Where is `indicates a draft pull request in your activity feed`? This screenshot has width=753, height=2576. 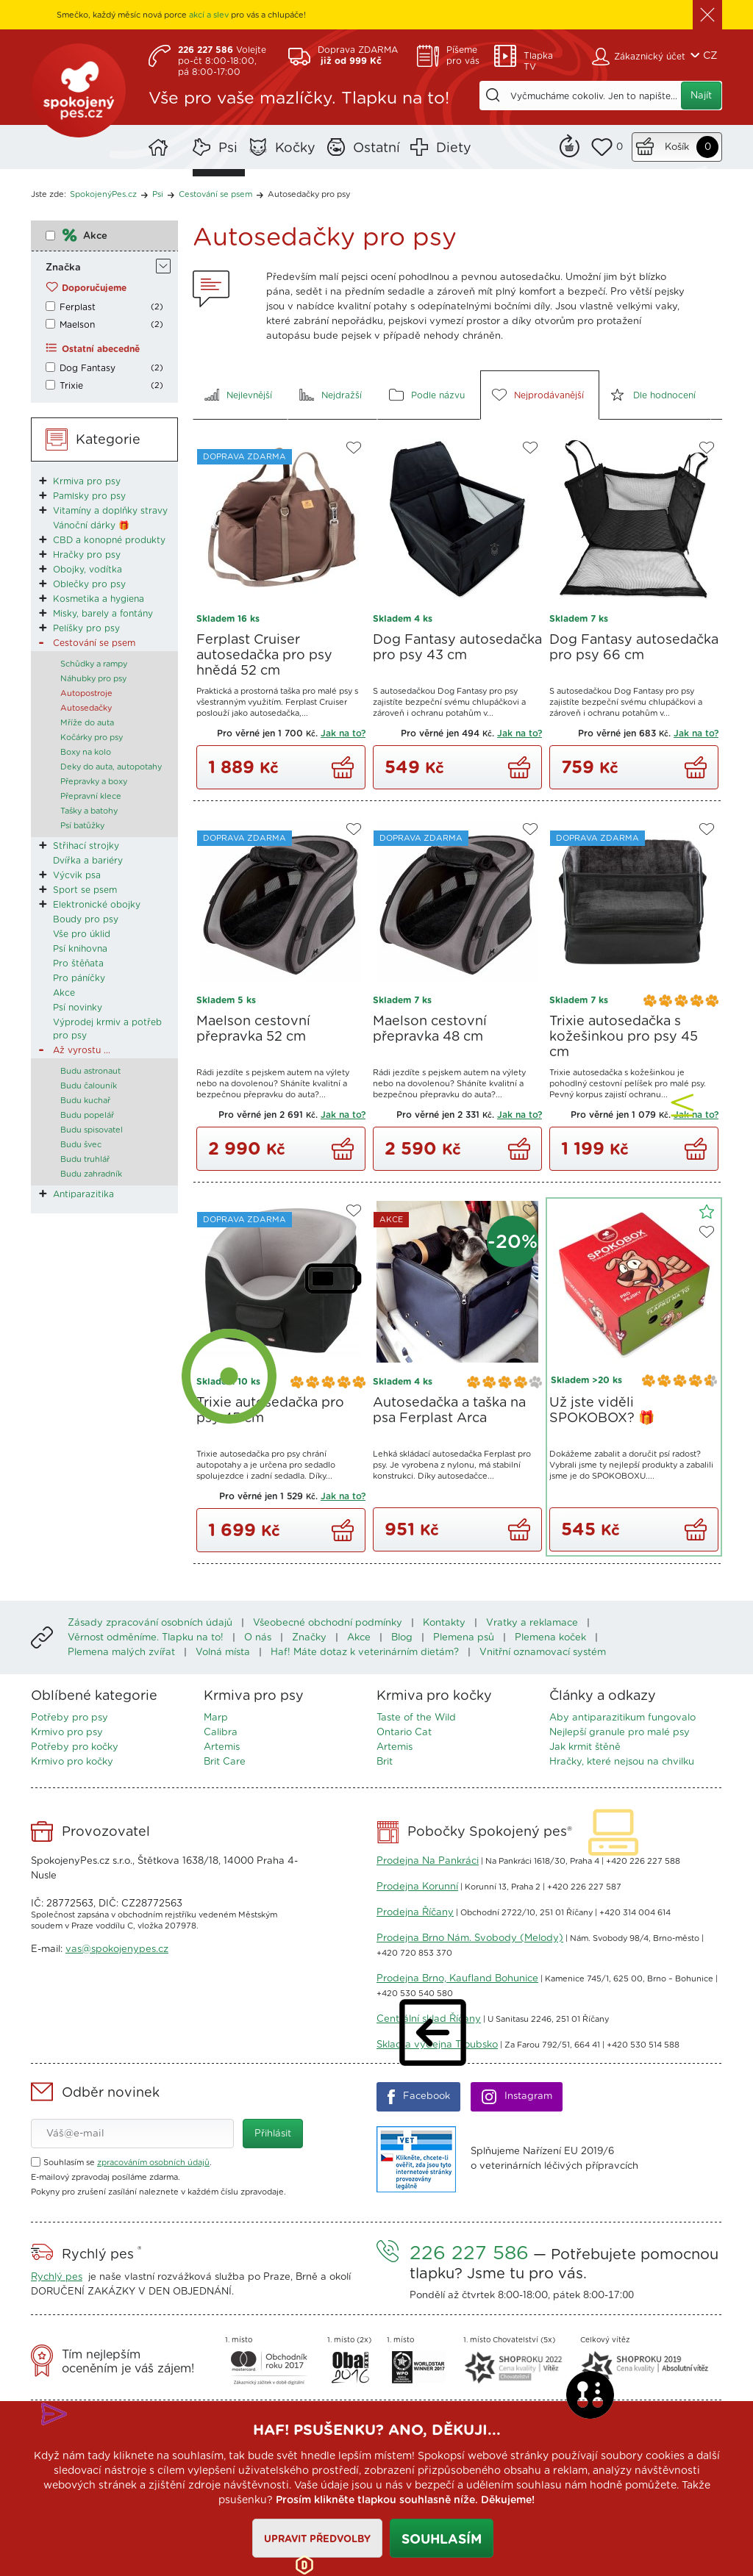 indicates a draft pull request in your activity feed is located at coordinates (590, 2394).